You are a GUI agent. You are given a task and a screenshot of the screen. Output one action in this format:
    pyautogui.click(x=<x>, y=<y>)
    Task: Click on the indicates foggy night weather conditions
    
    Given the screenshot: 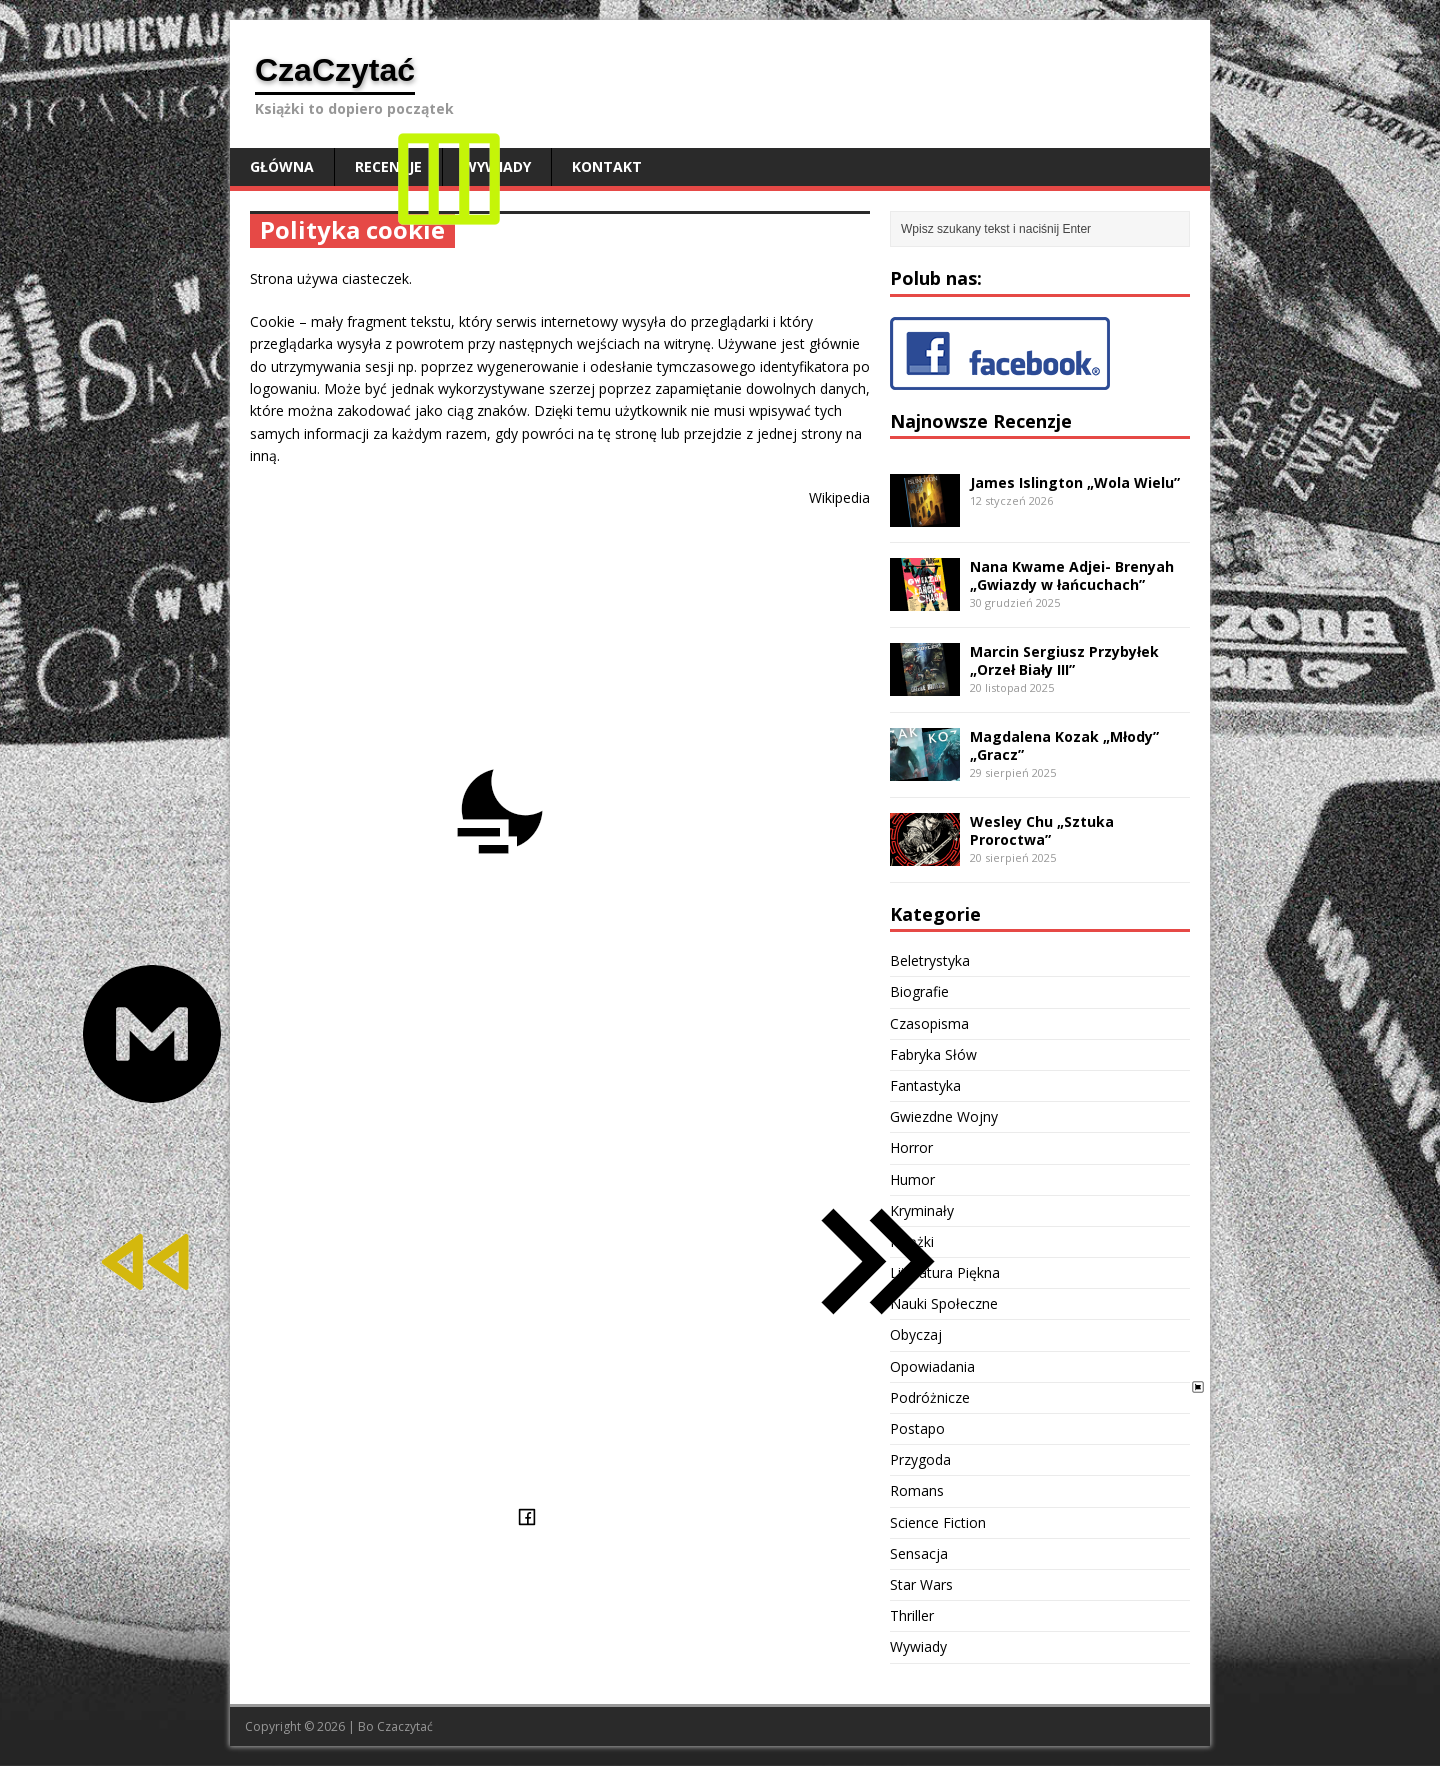 What is the action you would take?
    pyautogui.click(x=500, y=811)
    